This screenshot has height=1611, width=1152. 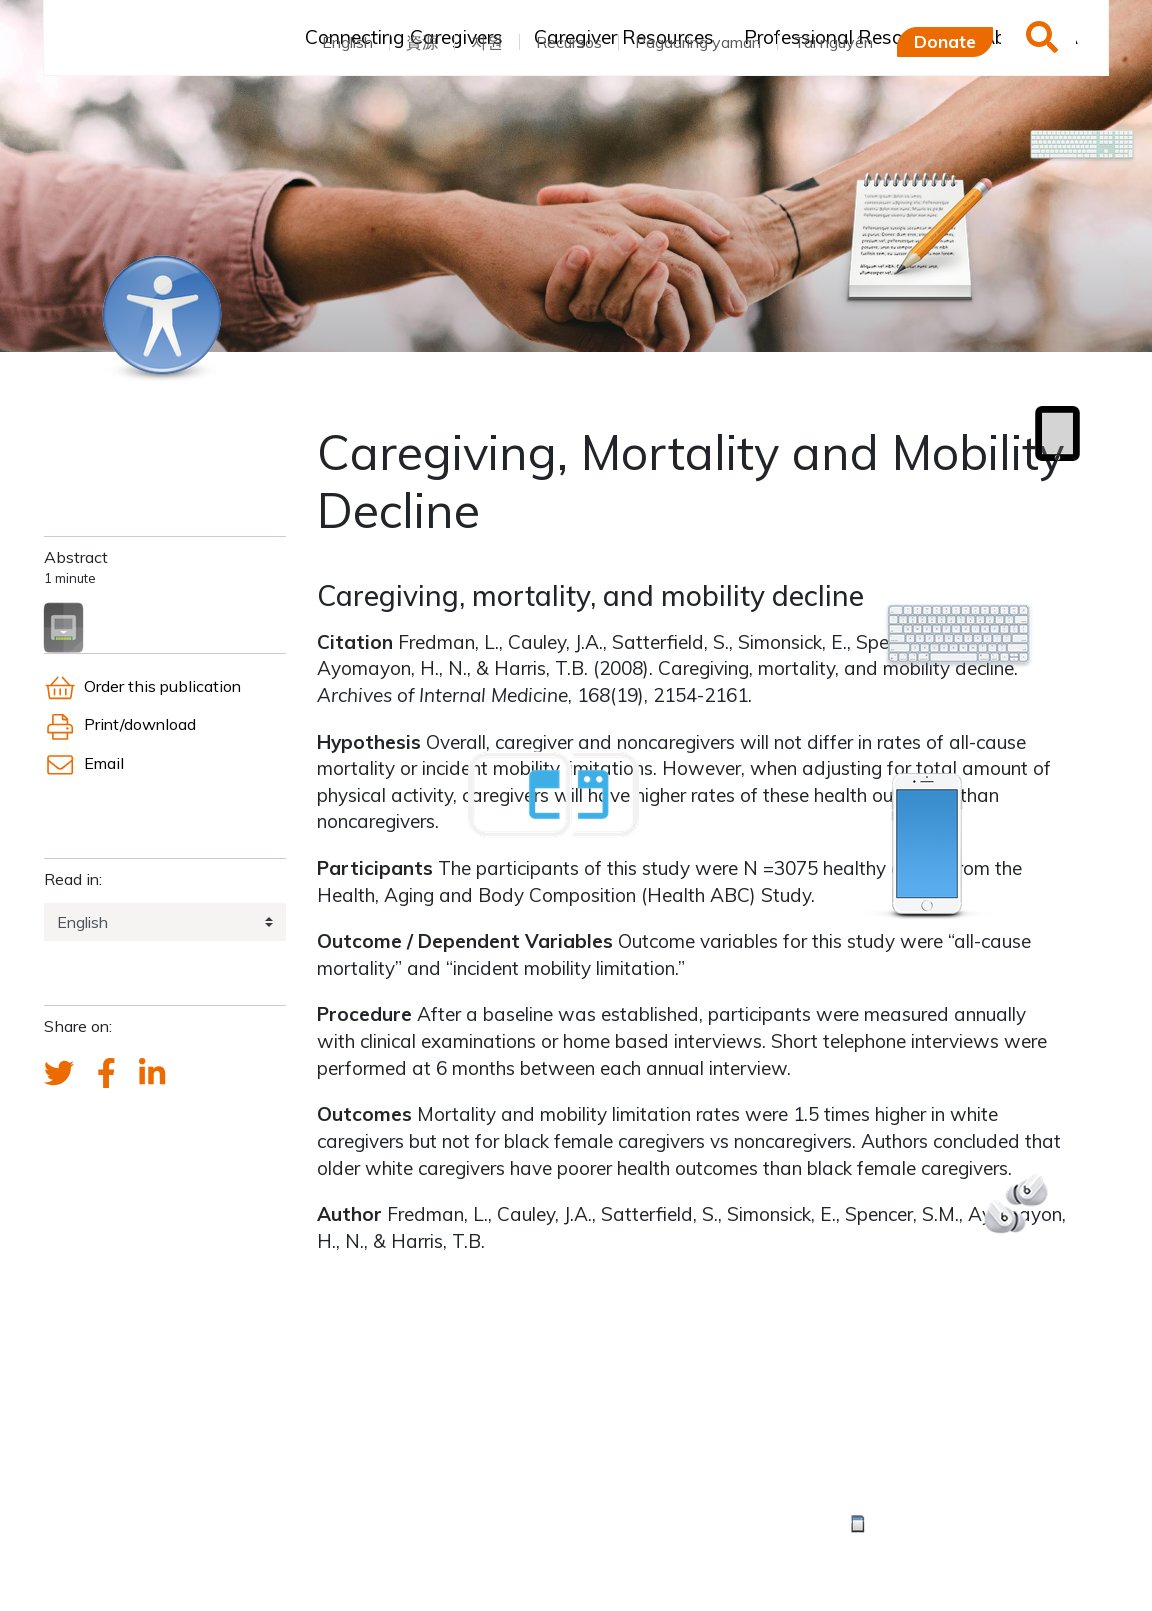 What do you see at coordinates (1016, 1204) in the screenshot?
I see `connect beats wireless earbuds via bluetooth` at bounding box center [1016, 1204].